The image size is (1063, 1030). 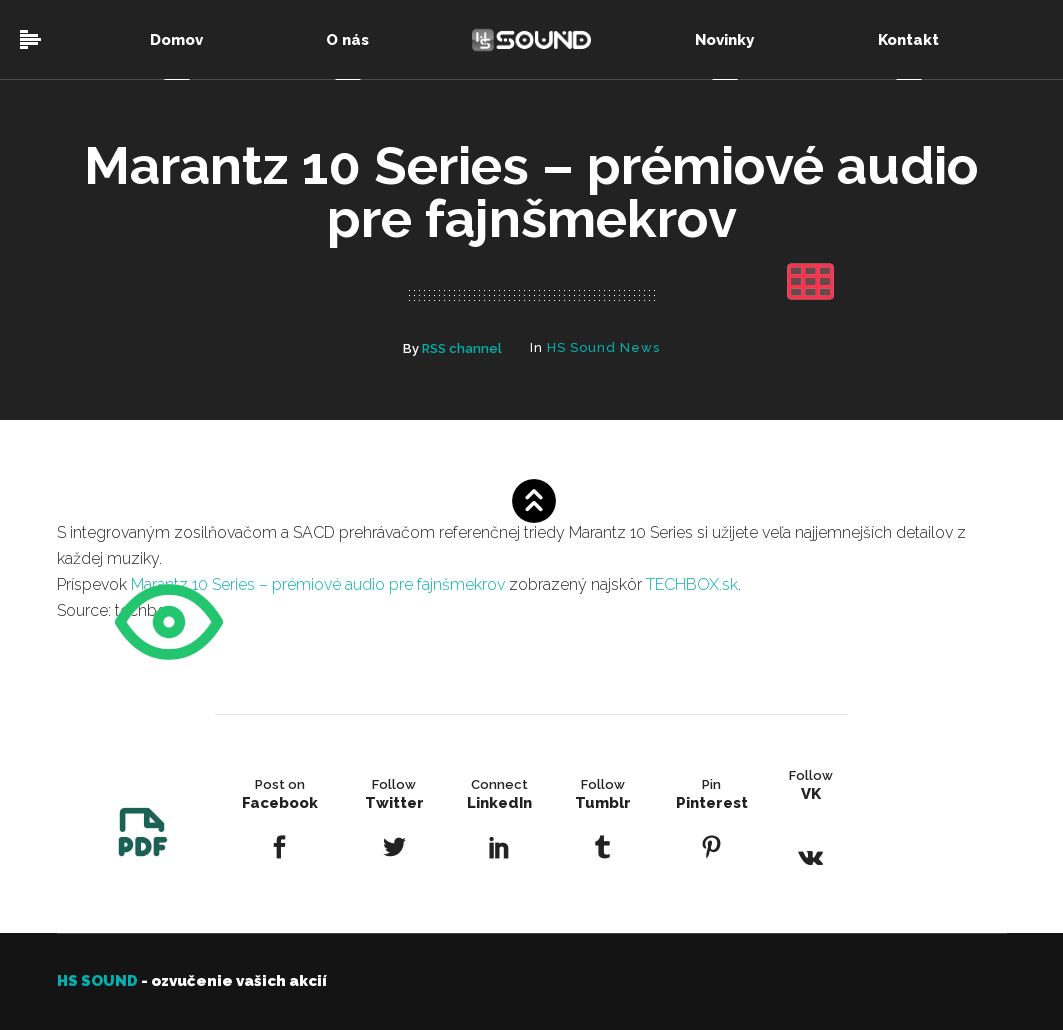 What do you see at coordinates (534, 501) in the screenshot?
I see `scroll to top of page` at bounding box center [534, 501].